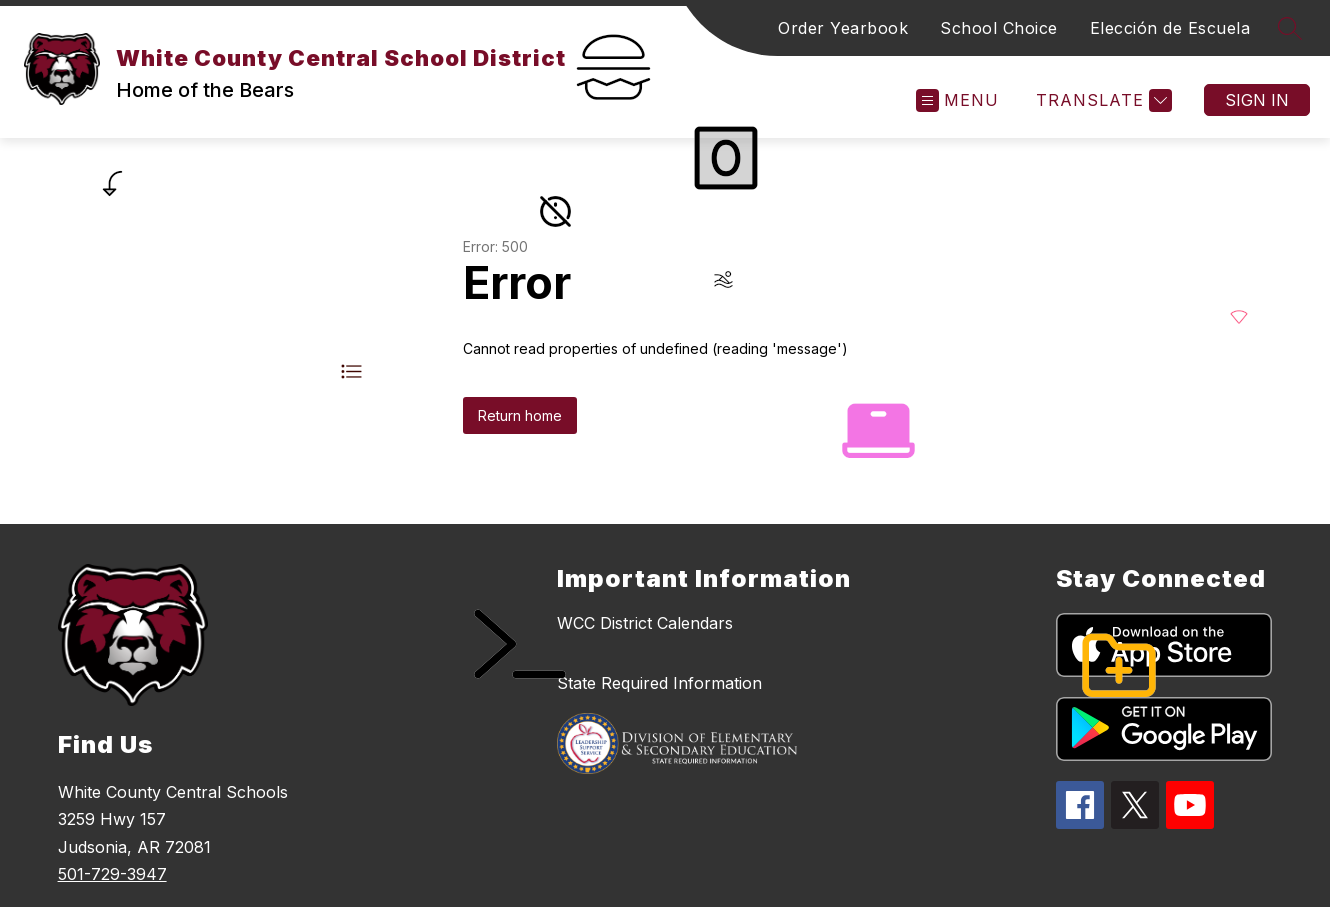  What do you see at coordinates (520, 644) in the screenshot?
I see `open the command line terminal` at bounding box center [520, 644].